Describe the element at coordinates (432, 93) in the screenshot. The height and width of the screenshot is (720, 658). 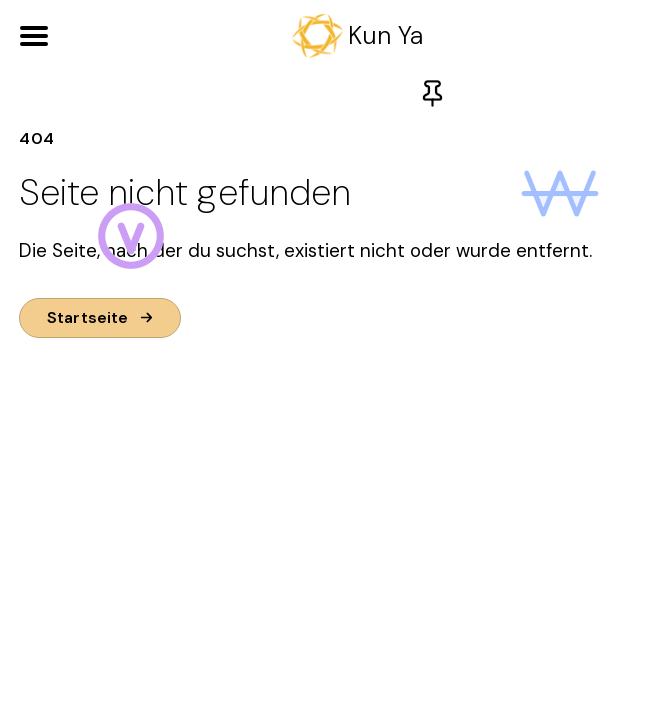
I see `pin an item to keep it visible` at that location.